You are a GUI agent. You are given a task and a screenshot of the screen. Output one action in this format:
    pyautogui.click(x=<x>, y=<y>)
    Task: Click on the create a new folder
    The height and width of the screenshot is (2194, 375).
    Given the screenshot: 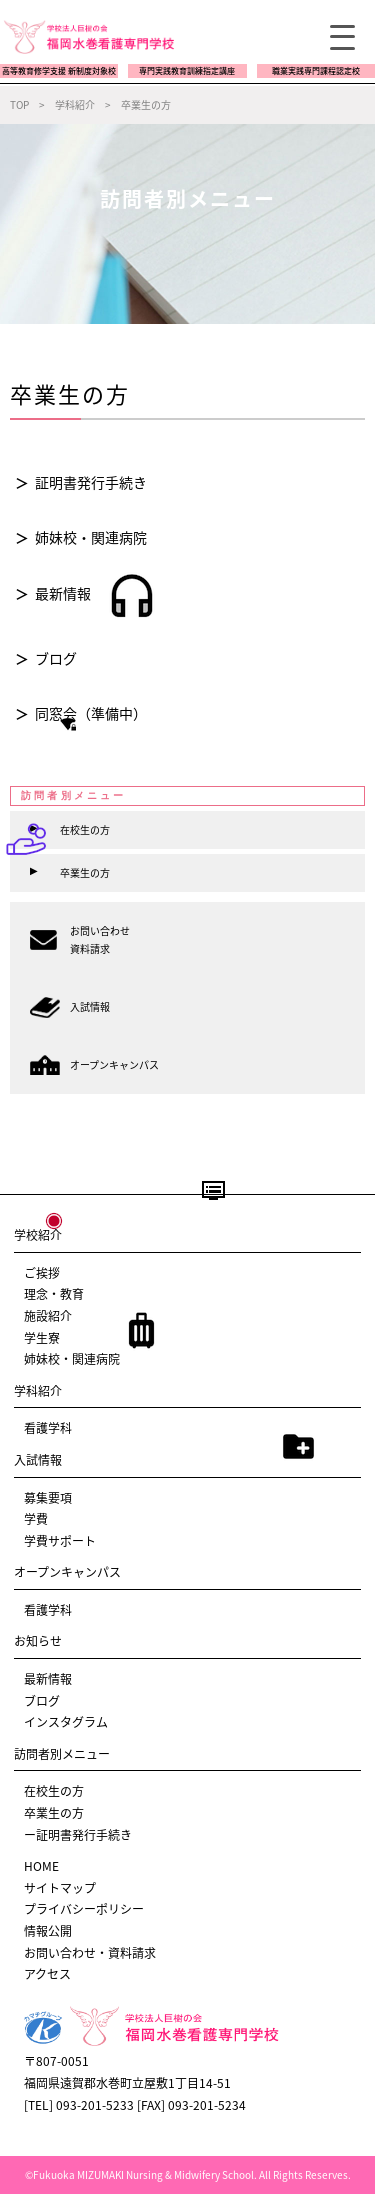 What is the action you would take?
    pyautogui.click(x=298, y=1446)
    